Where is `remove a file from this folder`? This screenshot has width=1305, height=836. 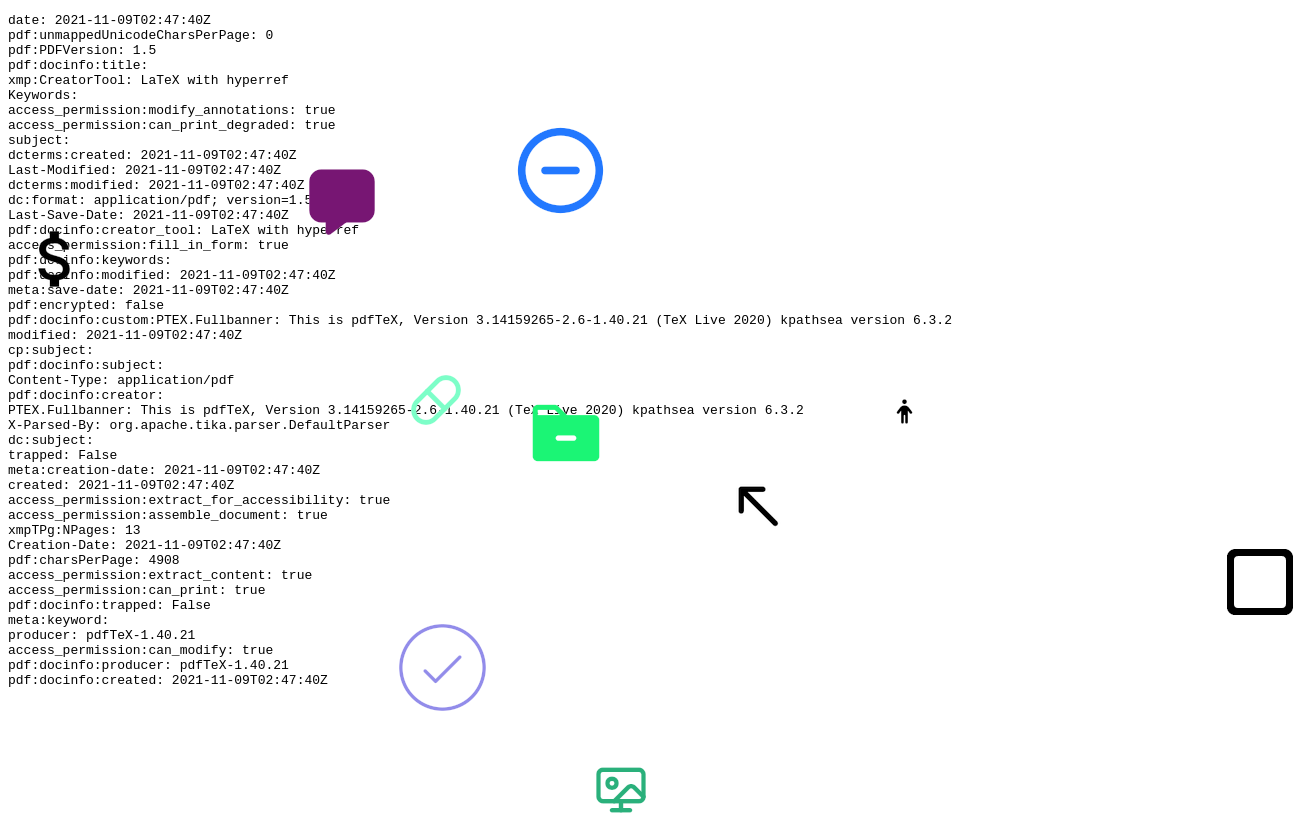
remove a file from this folder is located at coordinates (566, 433).